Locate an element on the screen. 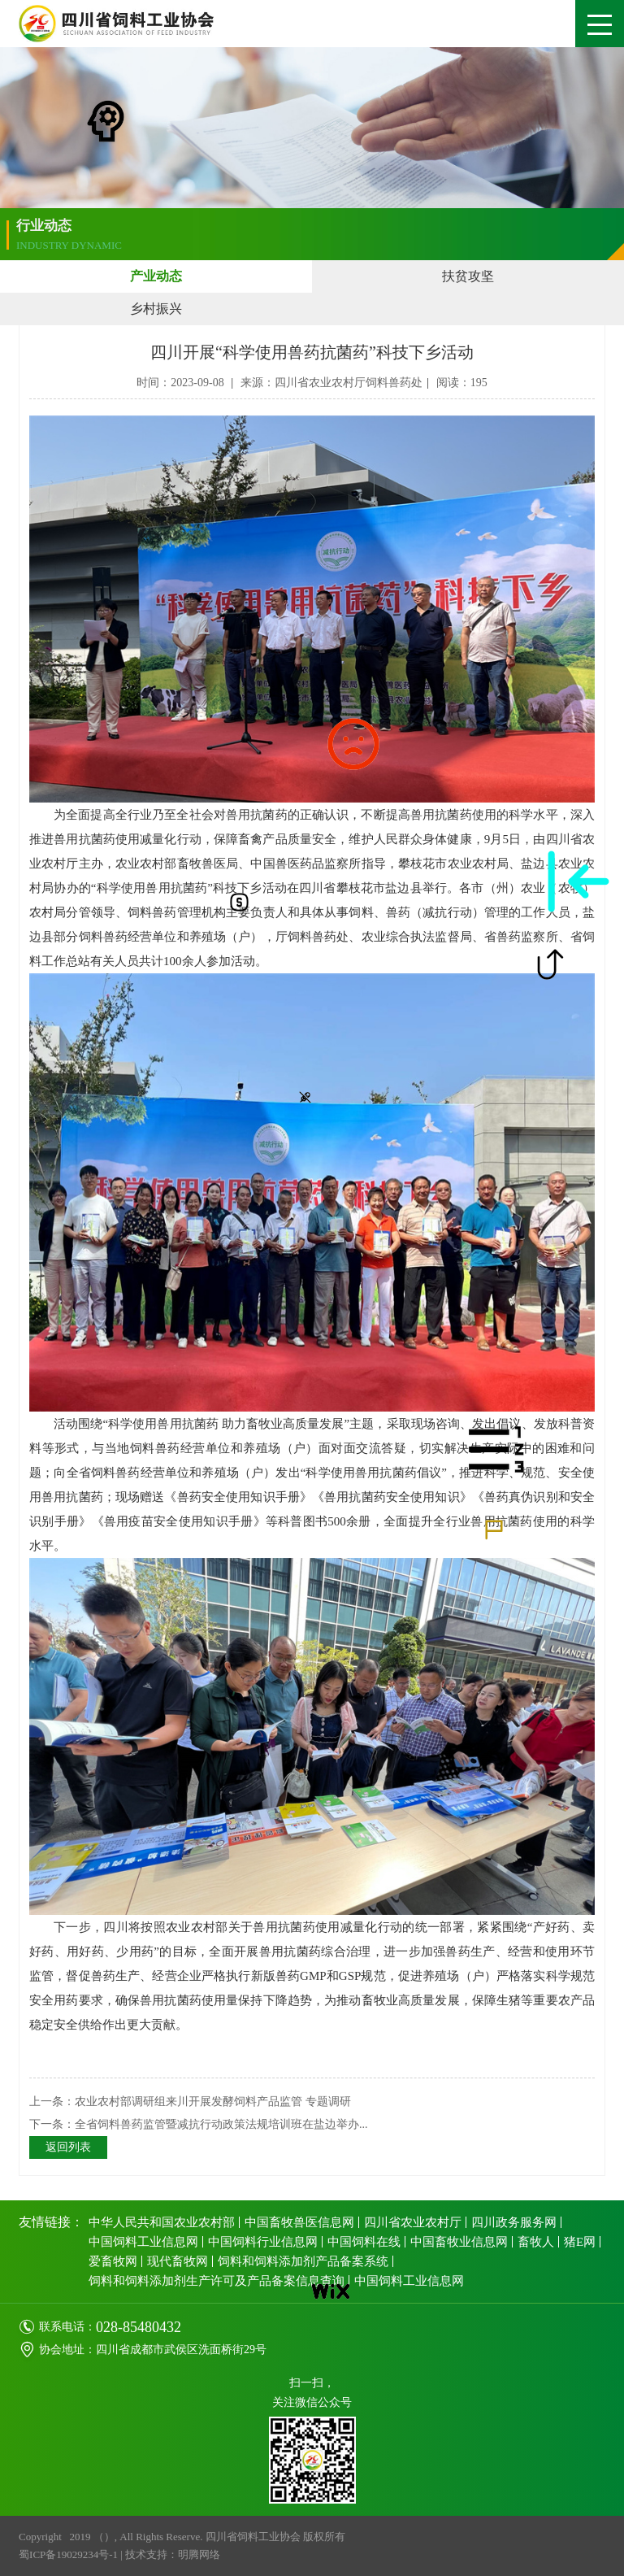 The width and height of the screenshot is (624, 2576). collapse sidebar or panel is located at coordinates (578, 881).